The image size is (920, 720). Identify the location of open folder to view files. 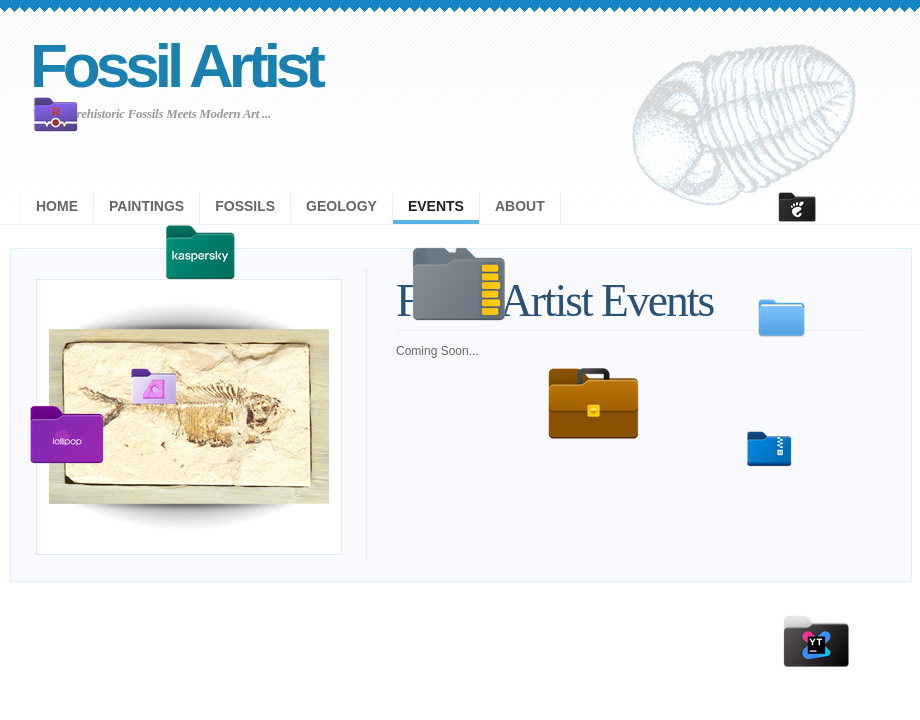
(781, 317).